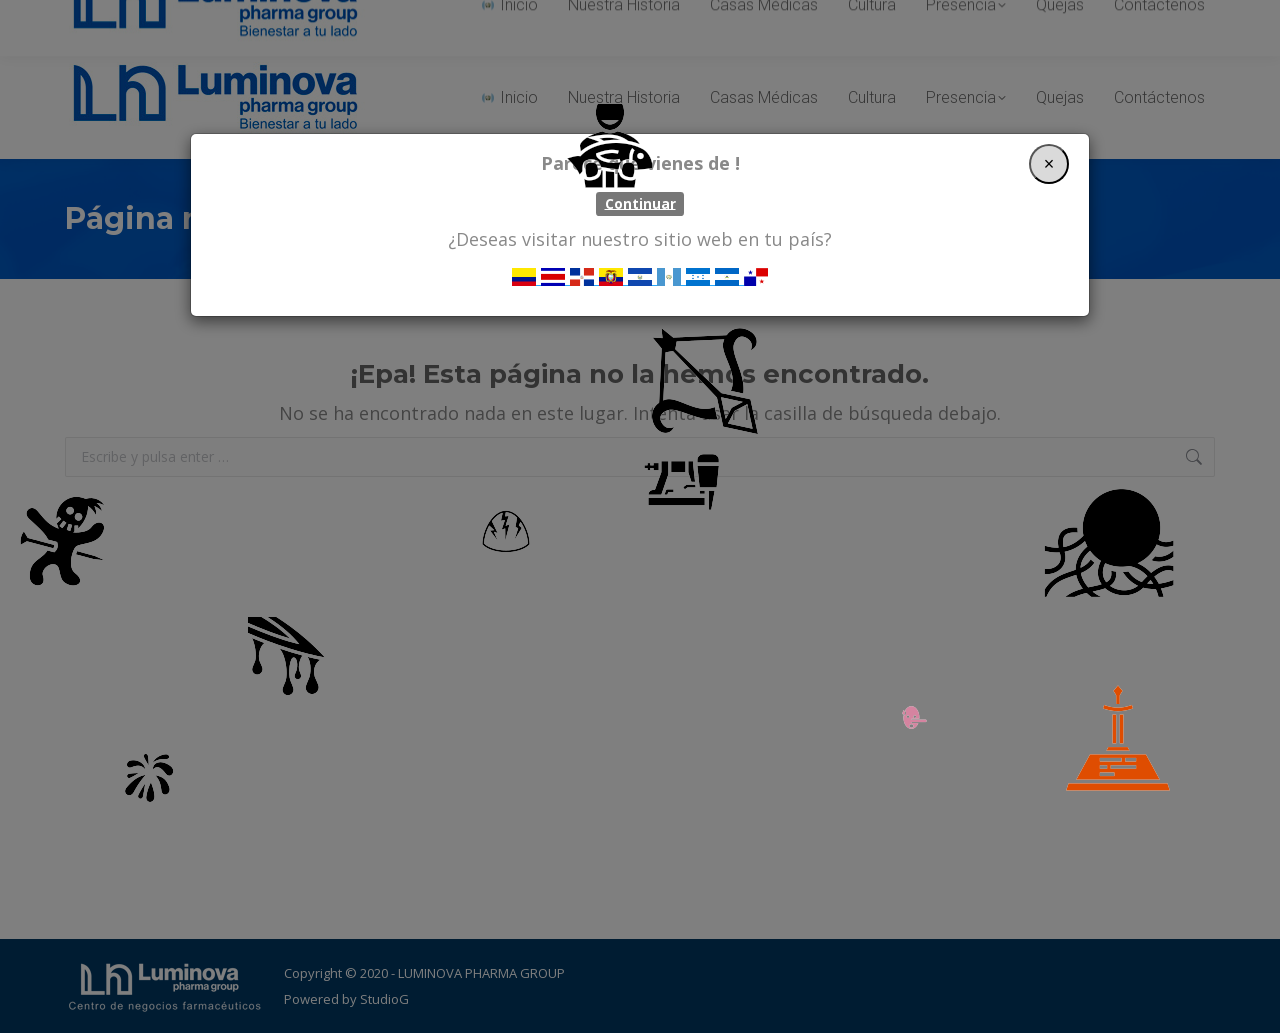 Image resolution: width=1280 pixels, height=1033 pixels. Describe the element at coordinates (506, 531) in the screenshot. I see `activate energy shield or barrier` at that location.